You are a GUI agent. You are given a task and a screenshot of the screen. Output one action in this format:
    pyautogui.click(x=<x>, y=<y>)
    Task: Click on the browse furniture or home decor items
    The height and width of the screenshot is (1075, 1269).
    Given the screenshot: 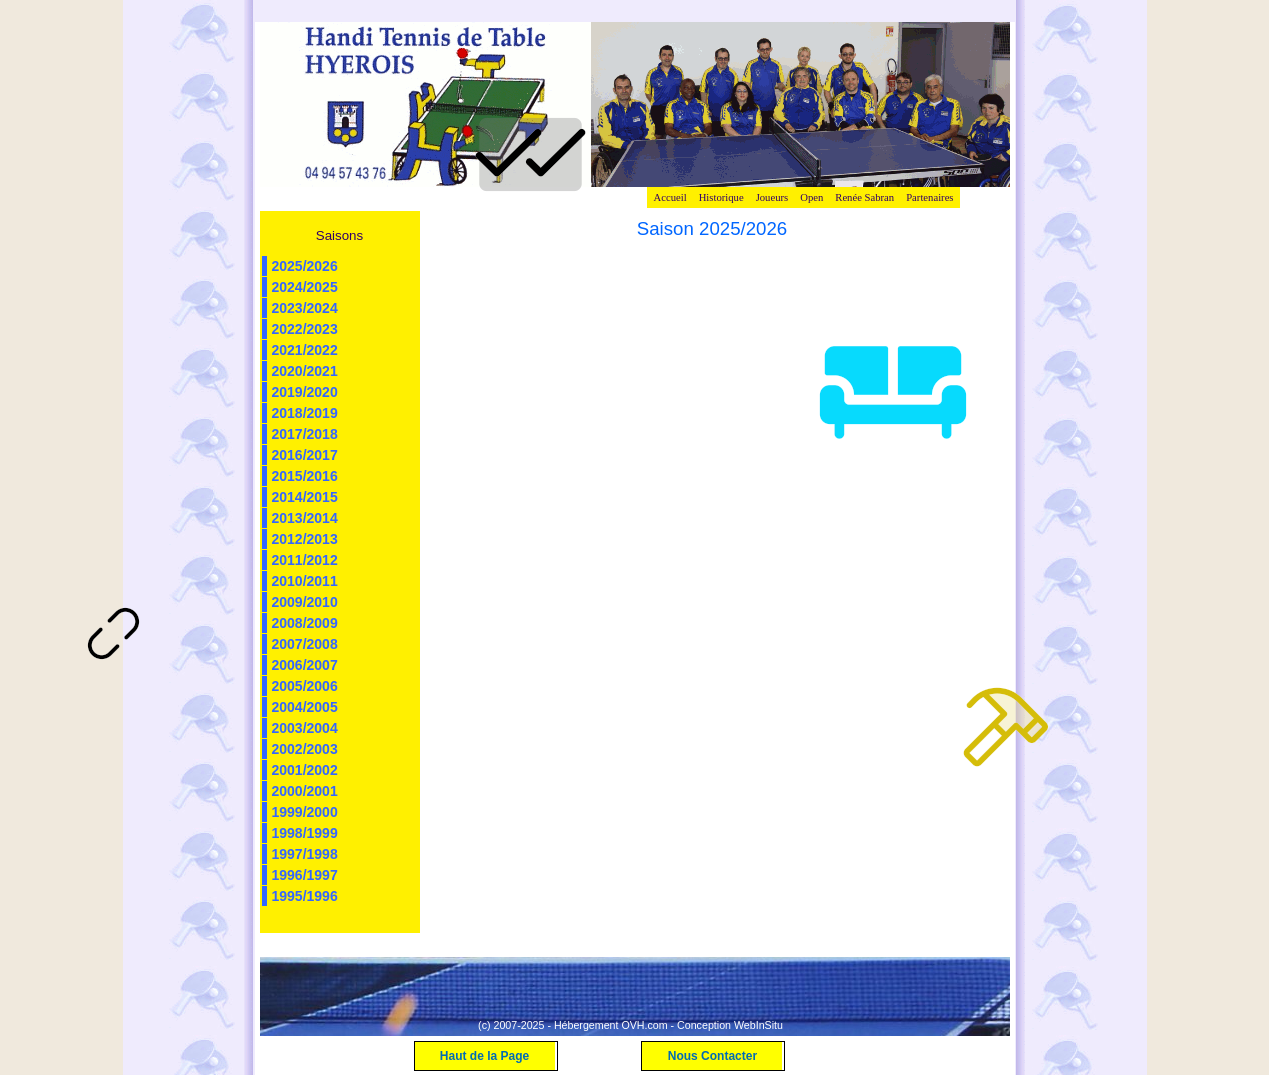 What is the action you would take?
    pyautogui.click(x=893, y=390)
    